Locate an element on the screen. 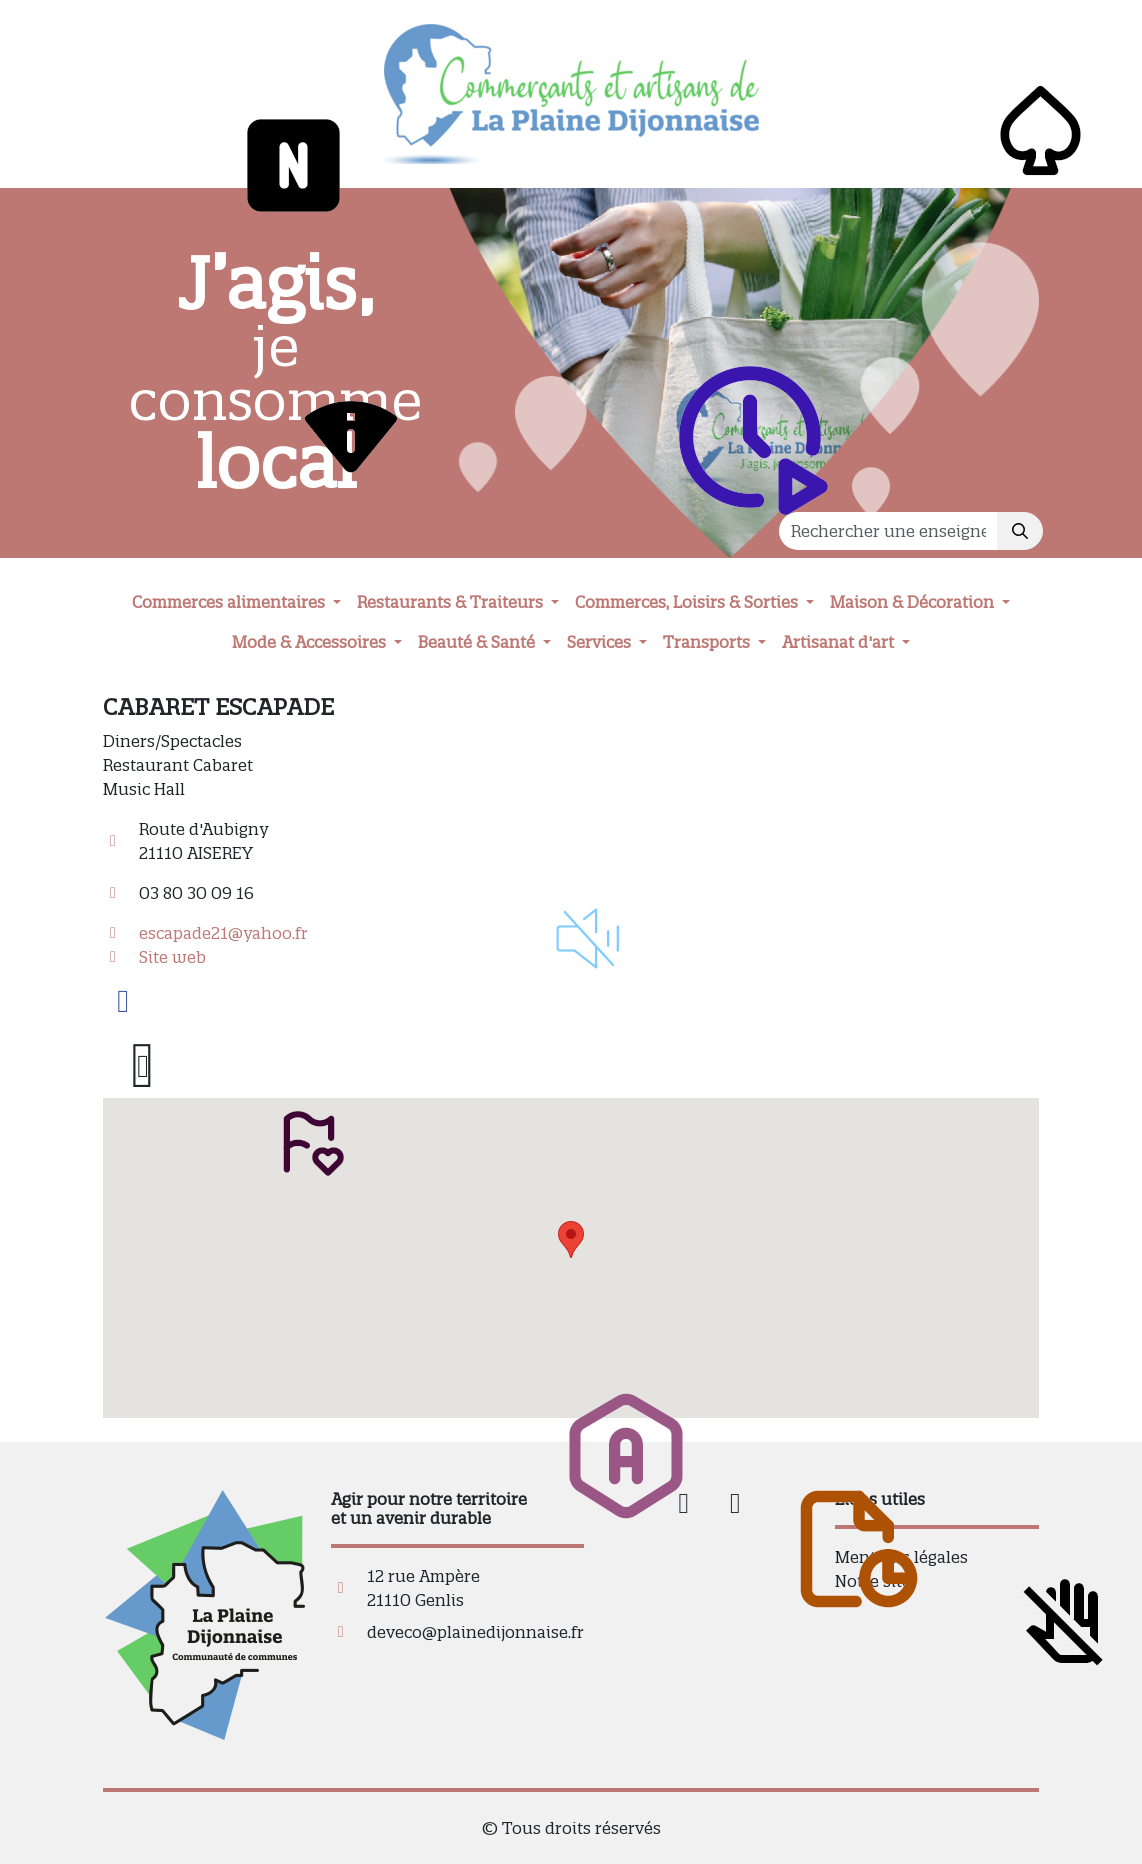 This screenshot has width=1142, height=1864. select option A in a multi-choice interface is located at coordinates (626, 1456).